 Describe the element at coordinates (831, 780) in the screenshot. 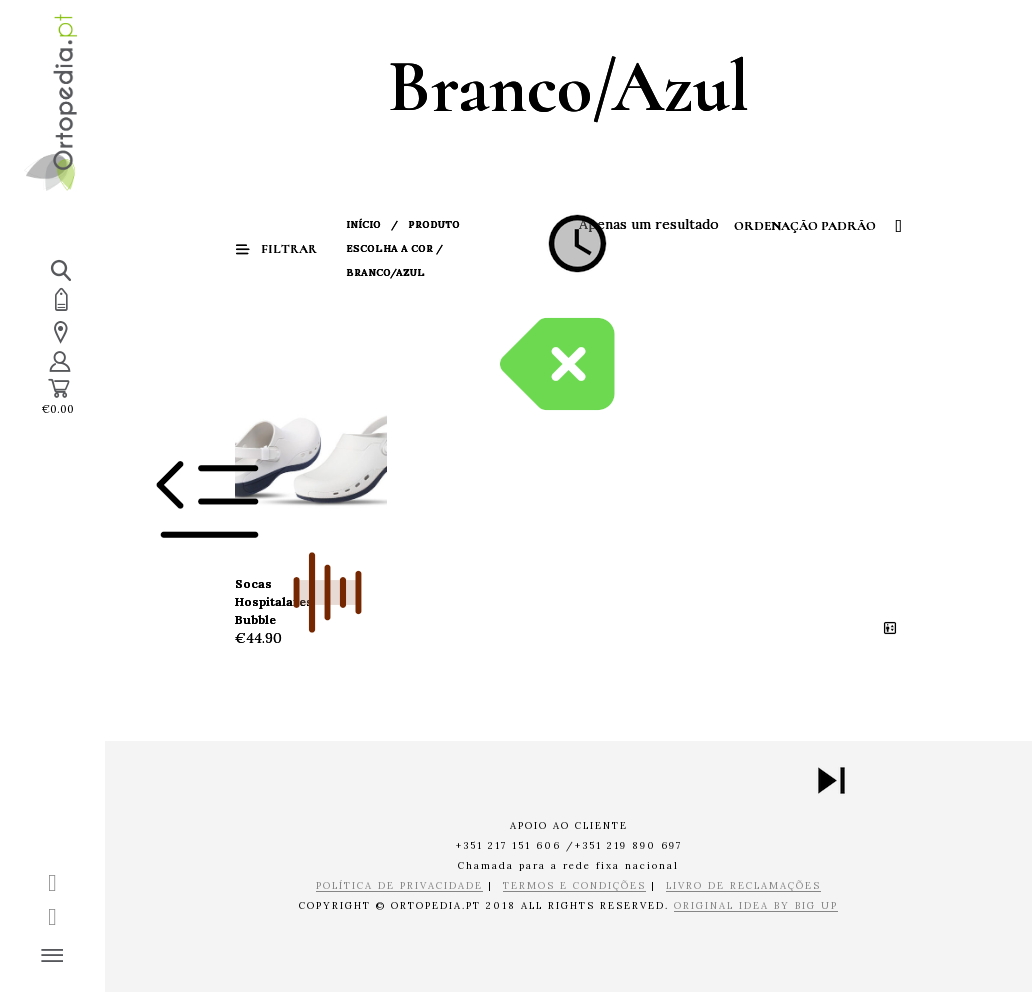

I see `skip to the next track or media item` at that location.